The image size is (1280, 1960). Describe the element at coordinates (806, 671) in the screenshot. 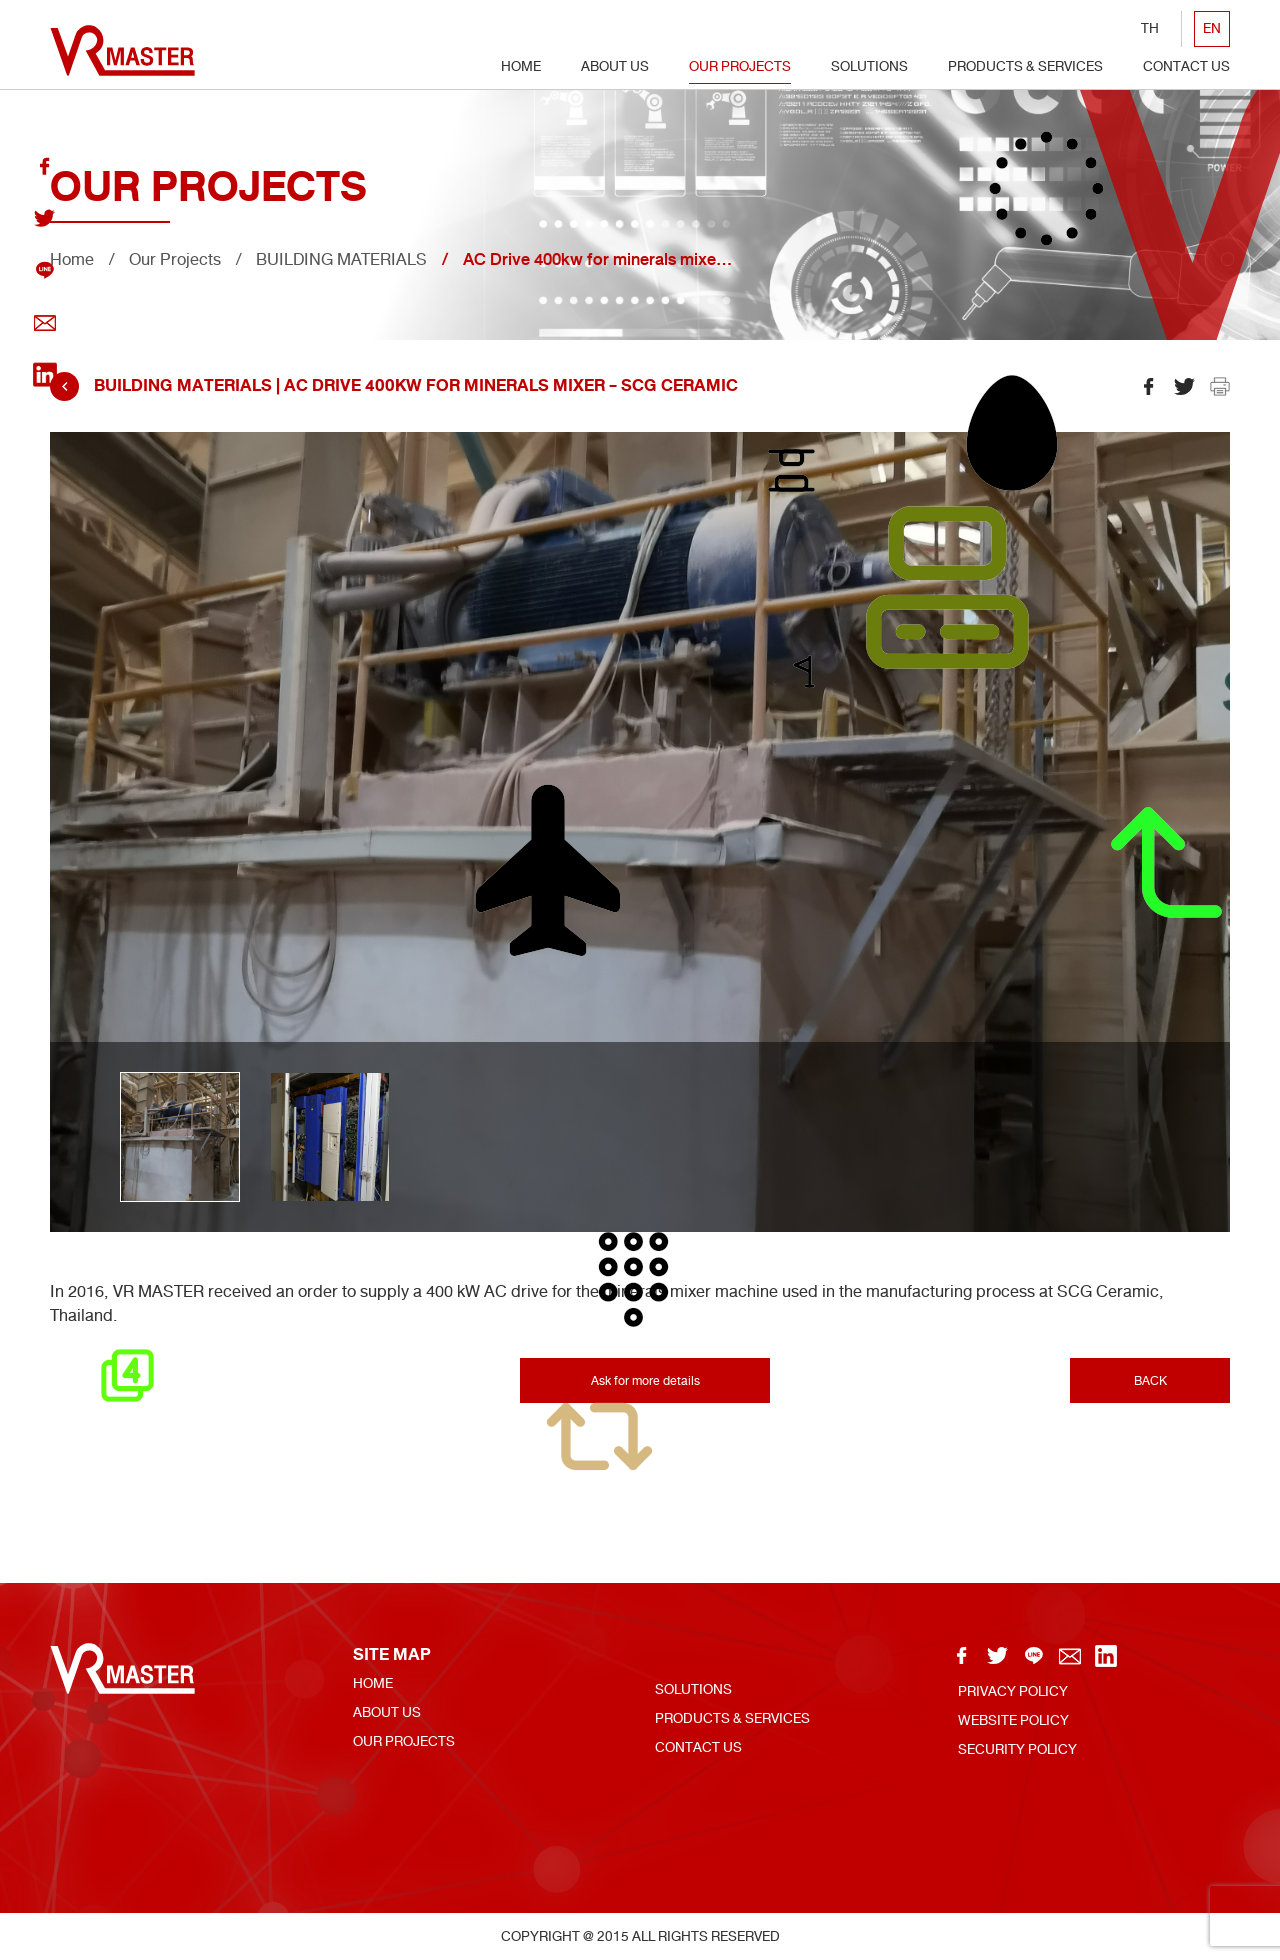

I see `mark or flag an important item` at that location.